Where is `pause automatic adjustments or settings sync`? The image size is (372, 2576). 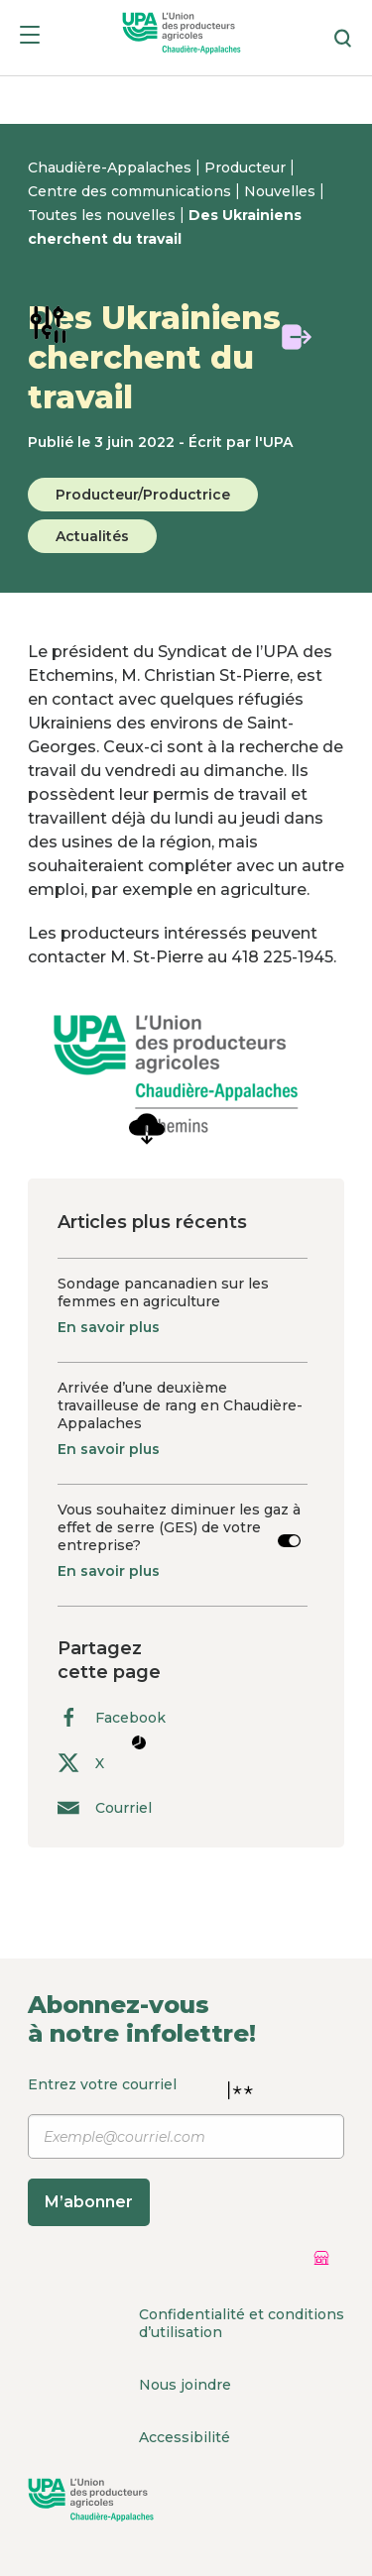
pause automatic adjustments or settings sync is located at coordinates (47, 322).